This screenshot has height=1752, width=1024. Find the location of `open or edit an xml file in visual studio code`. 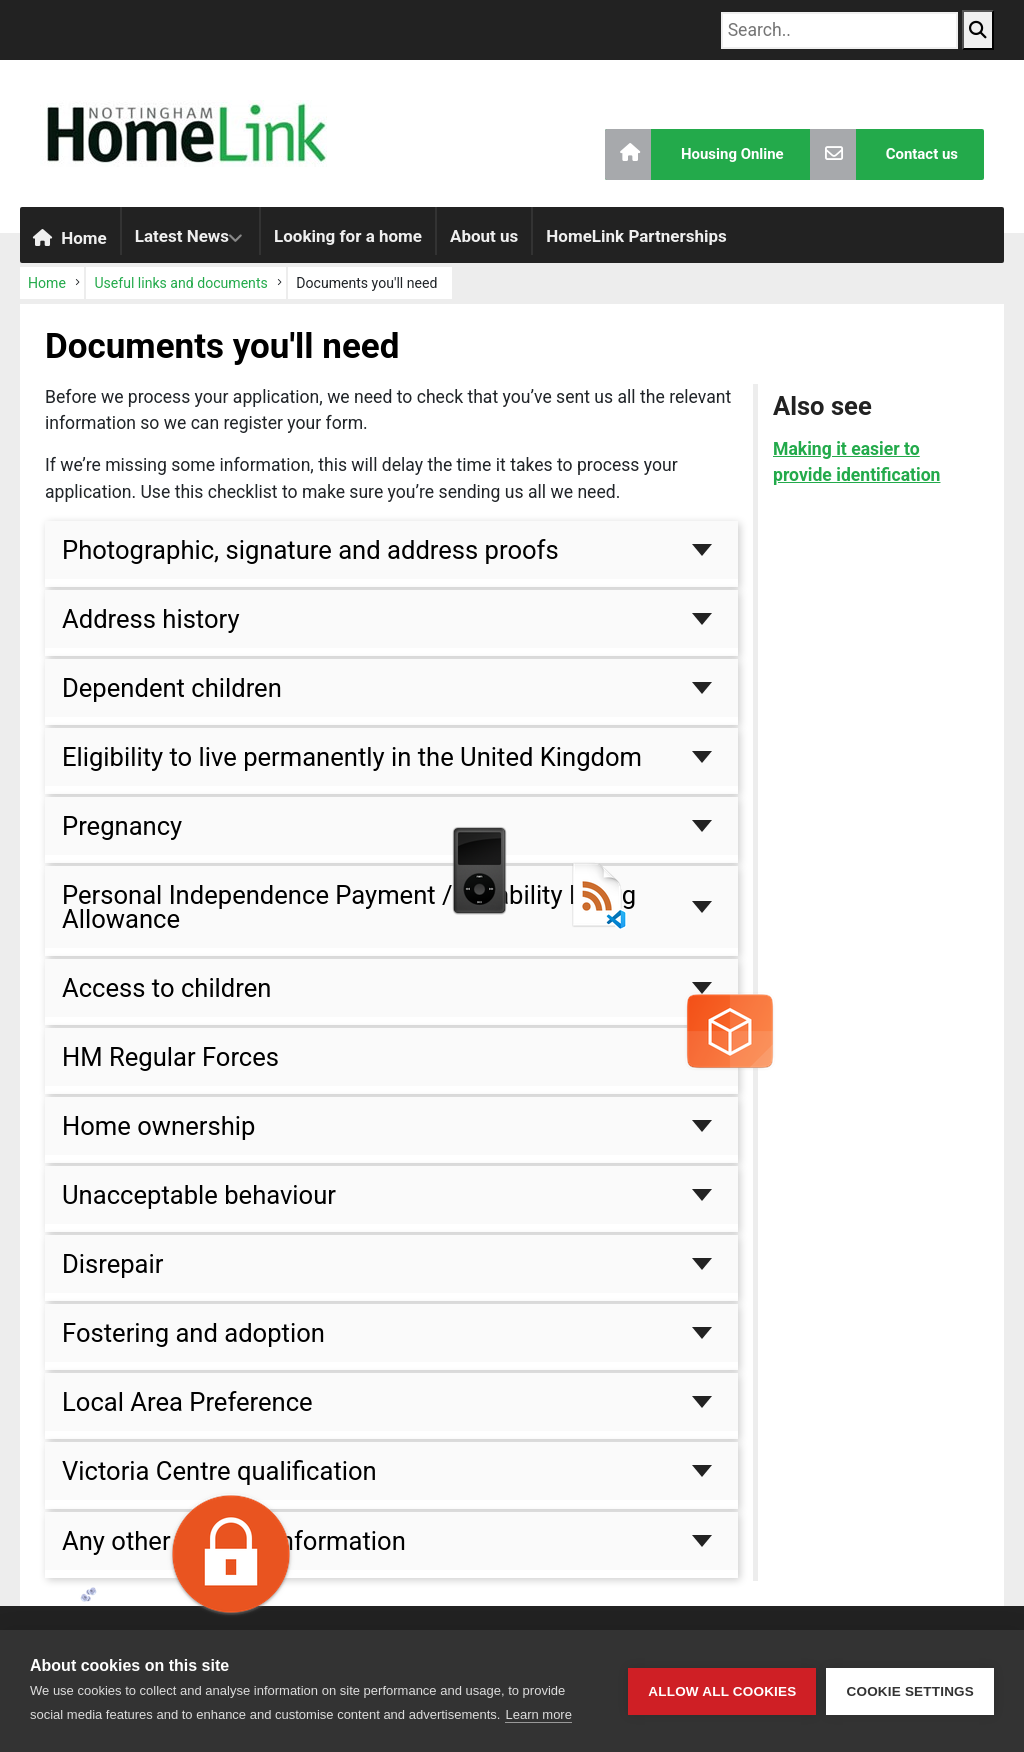

open or edit an xml file in visual studio code is located at coordinates (597, 896).